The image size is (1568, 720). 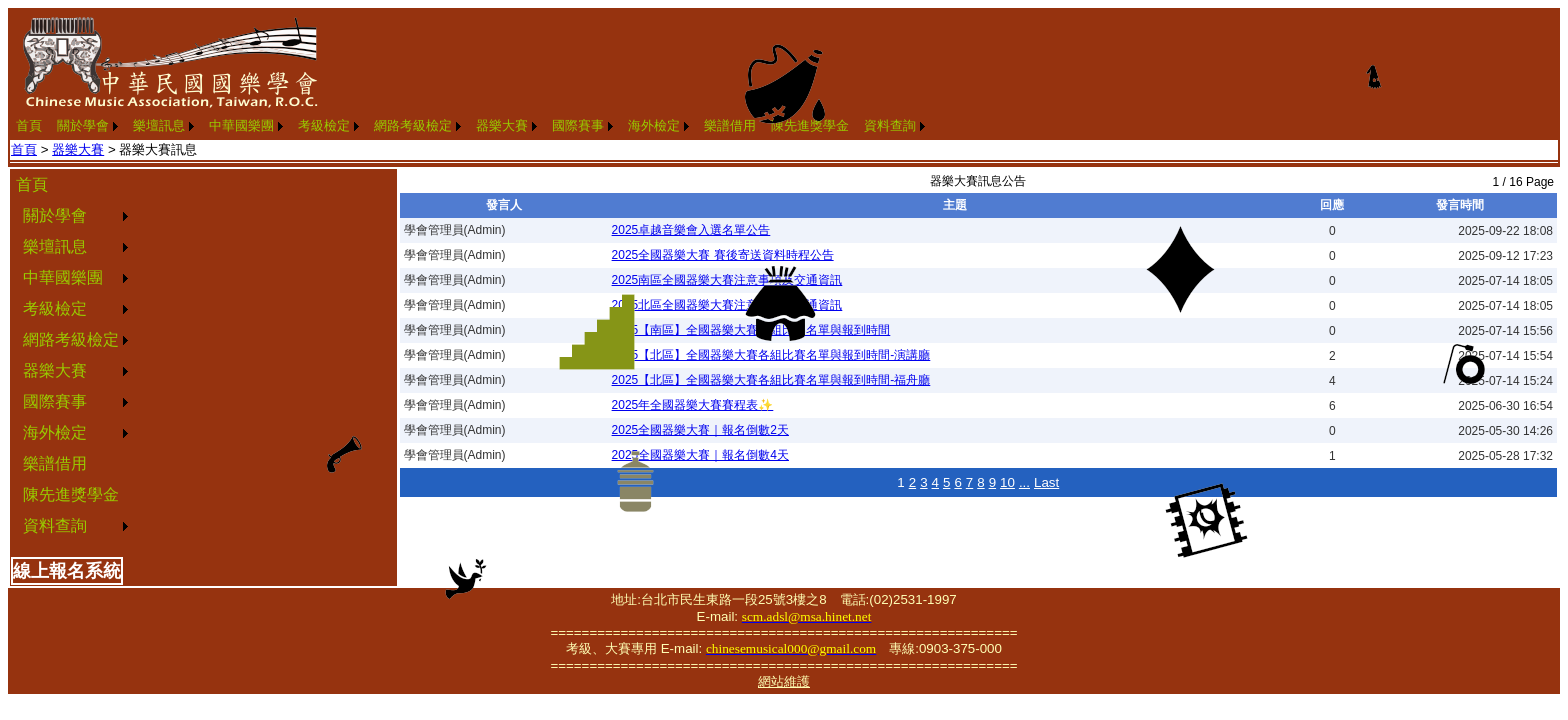 I want to click on indicates CPU or processor damage, so click(x=1206, y=520).